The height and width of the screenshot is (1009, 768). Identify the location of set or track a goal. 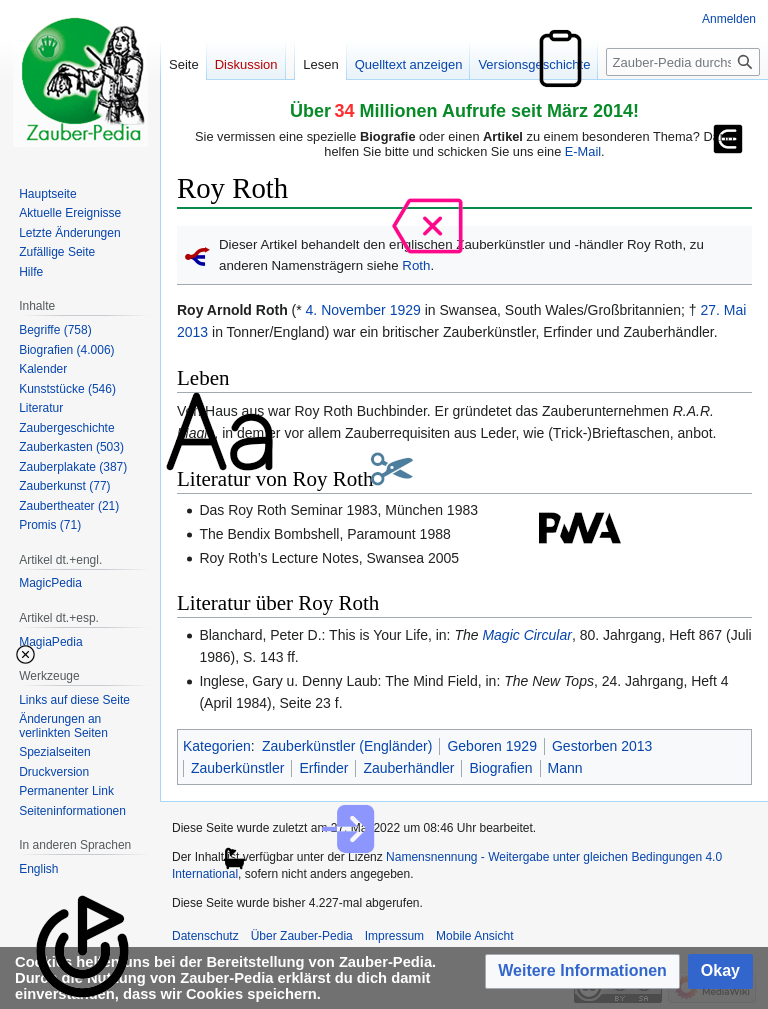
(82, 946).